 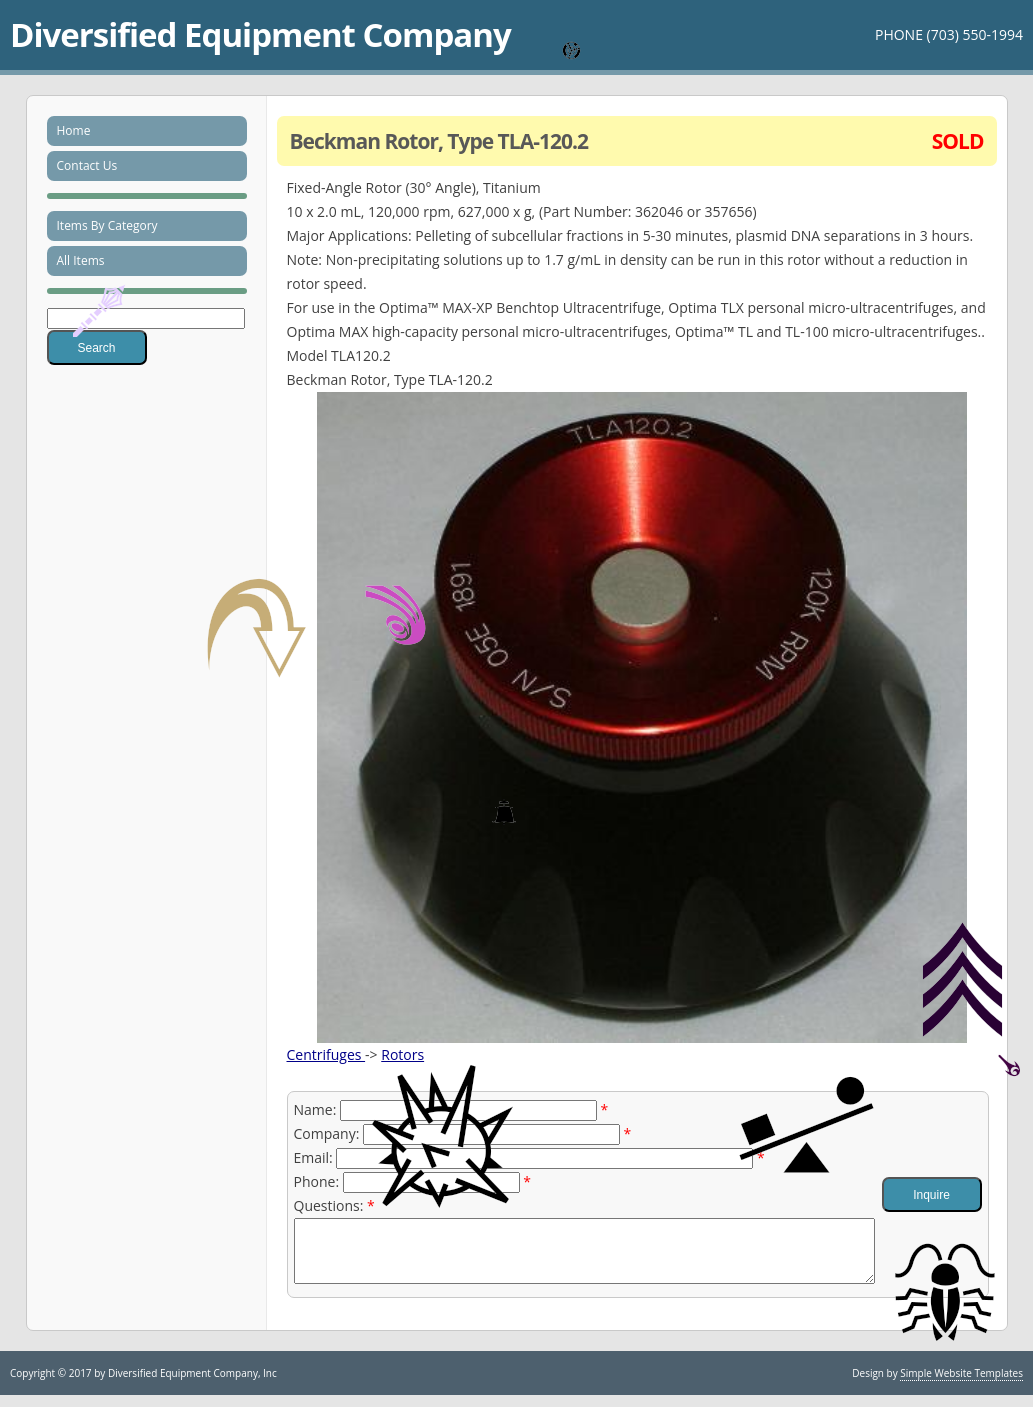 I want to click on indicates sergeant rank or military status, so click(x=962, y=979).